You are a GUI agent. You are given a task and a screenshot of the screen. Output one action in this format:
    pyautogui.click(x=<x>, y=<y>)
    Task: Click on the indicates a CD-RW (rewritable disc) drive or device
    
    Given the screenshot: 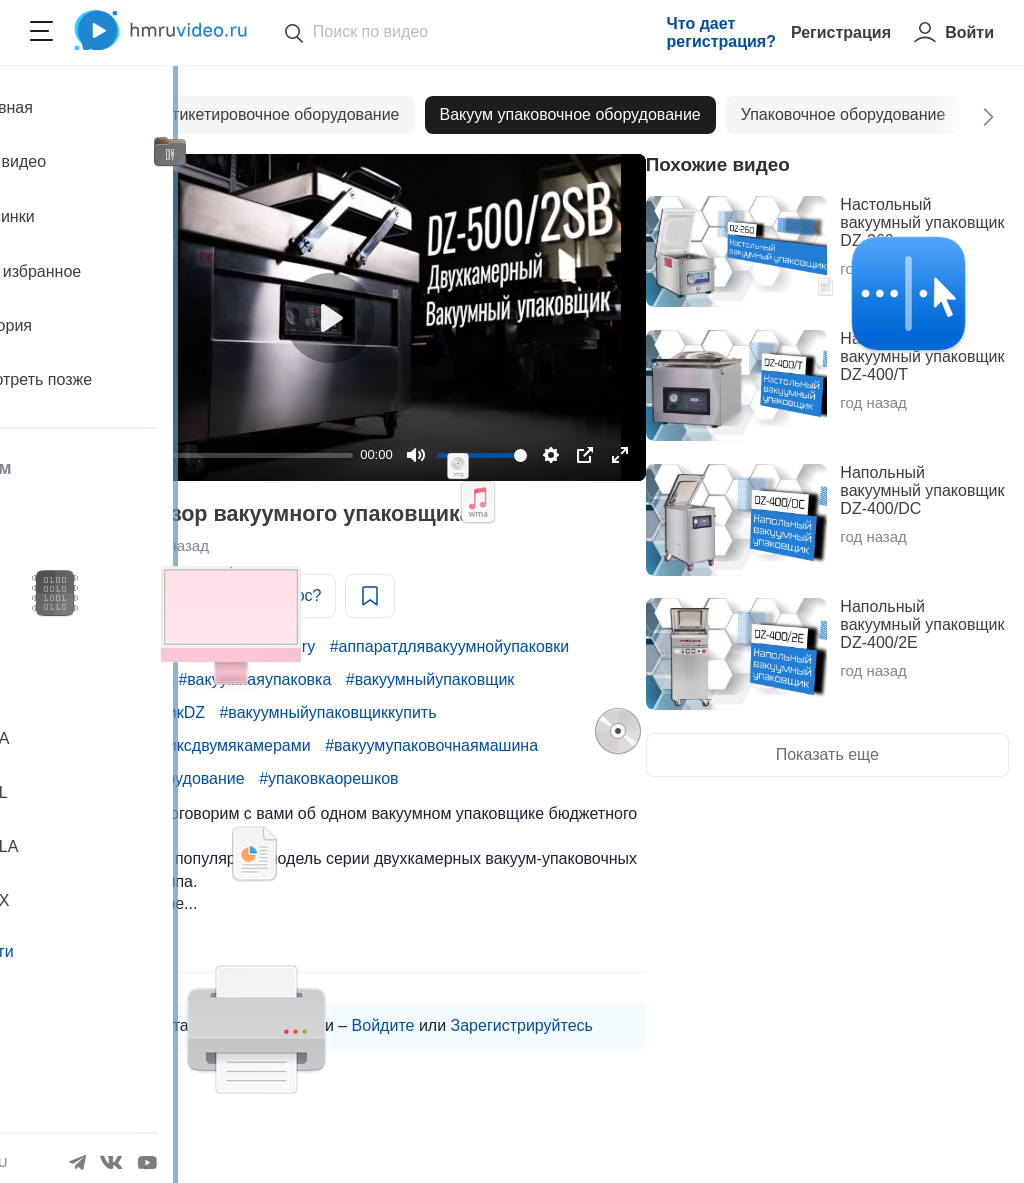 What is the action you would take?
    pyautogui.click(x=618, y=731)
    